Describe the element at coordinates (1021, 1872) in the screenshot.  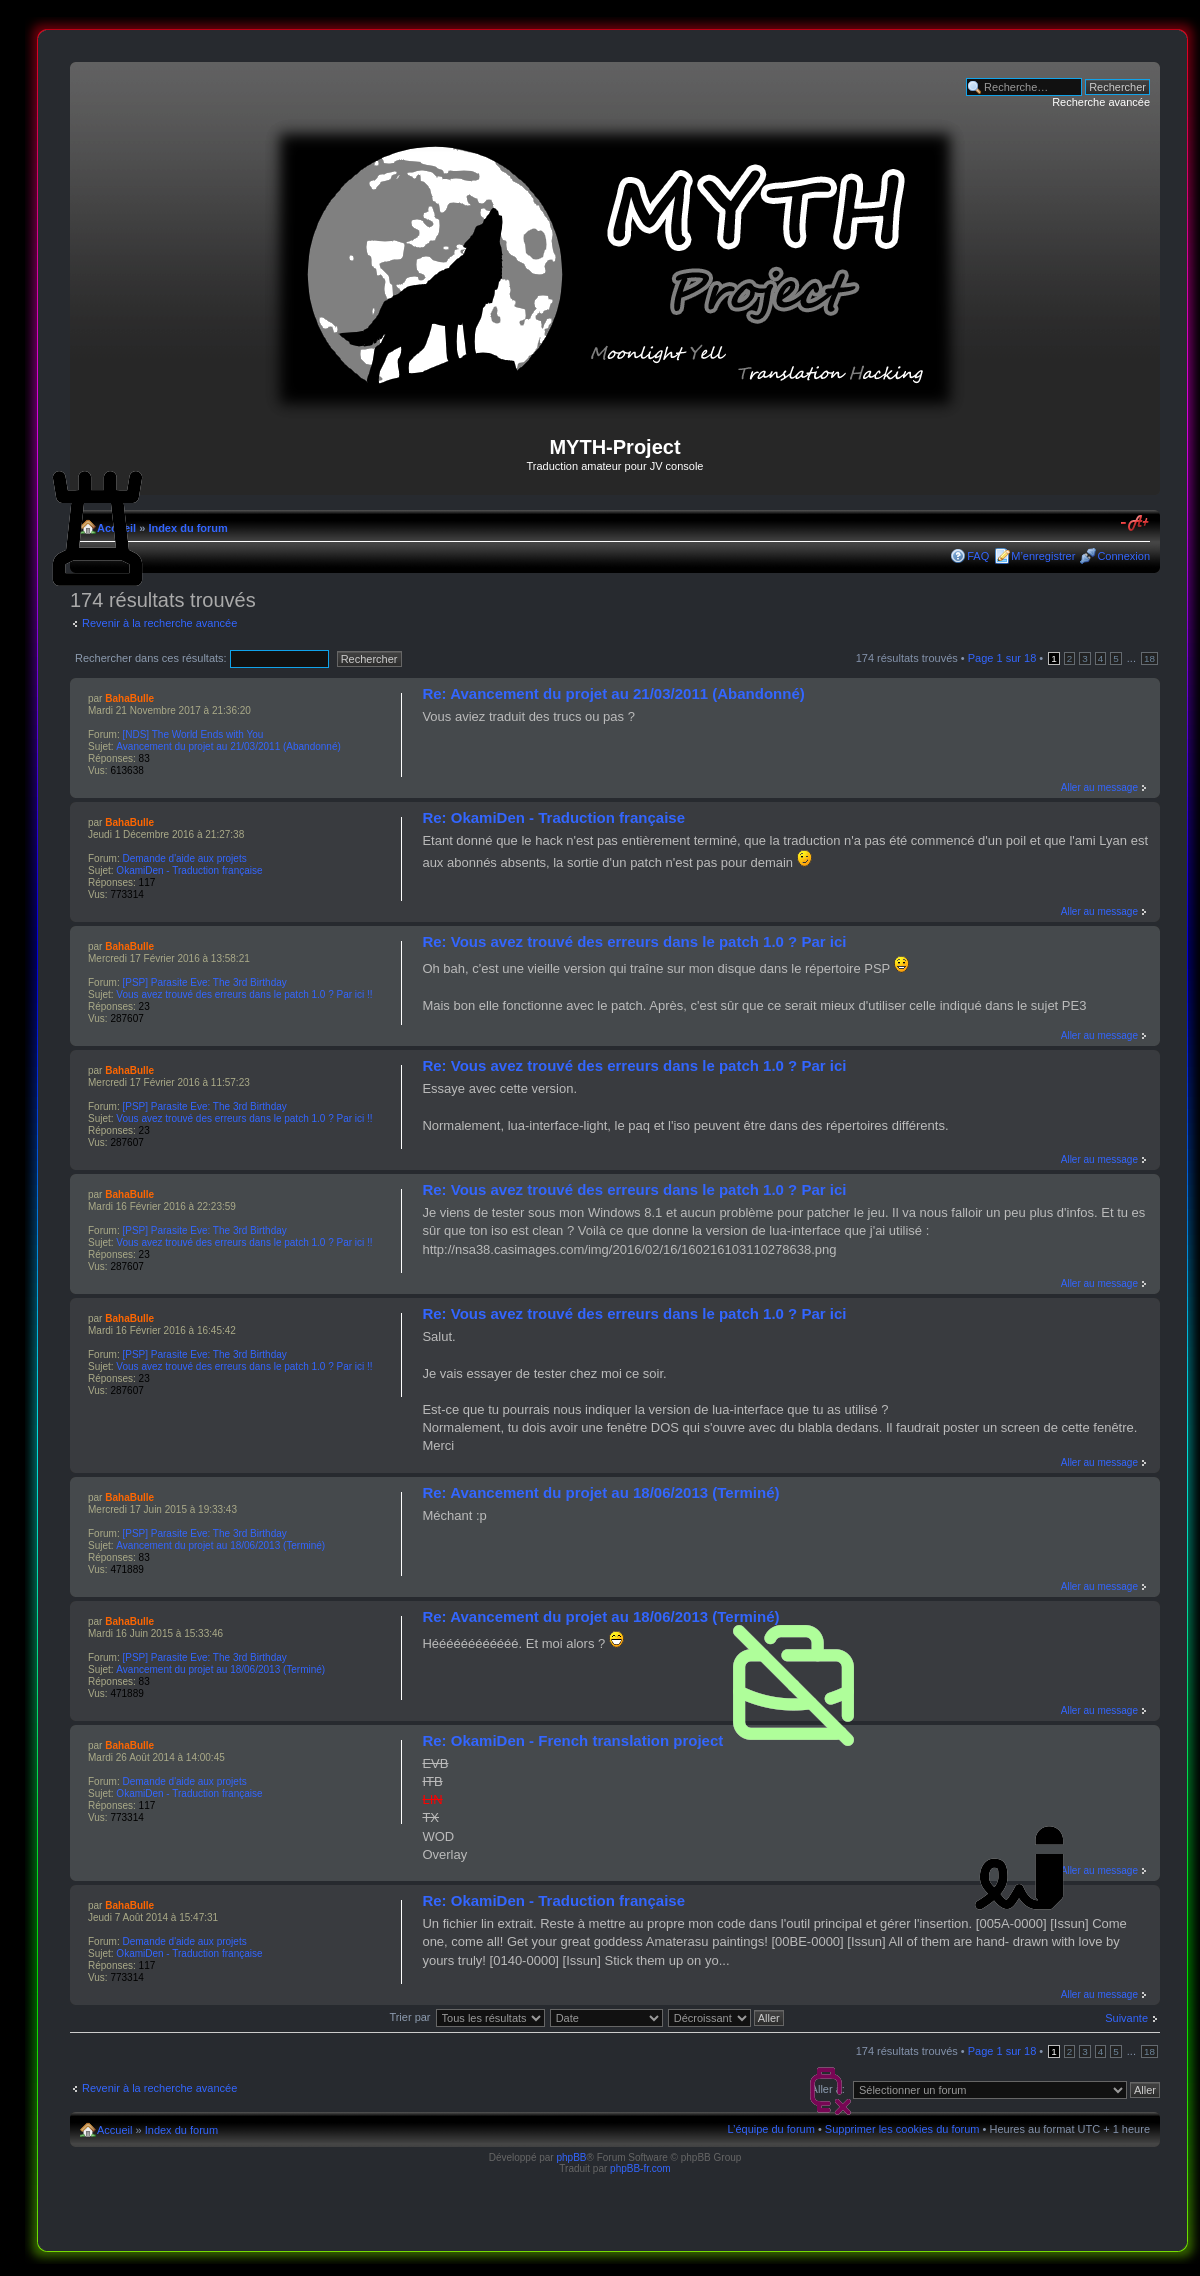
I see `sign or add a signature` at that location.